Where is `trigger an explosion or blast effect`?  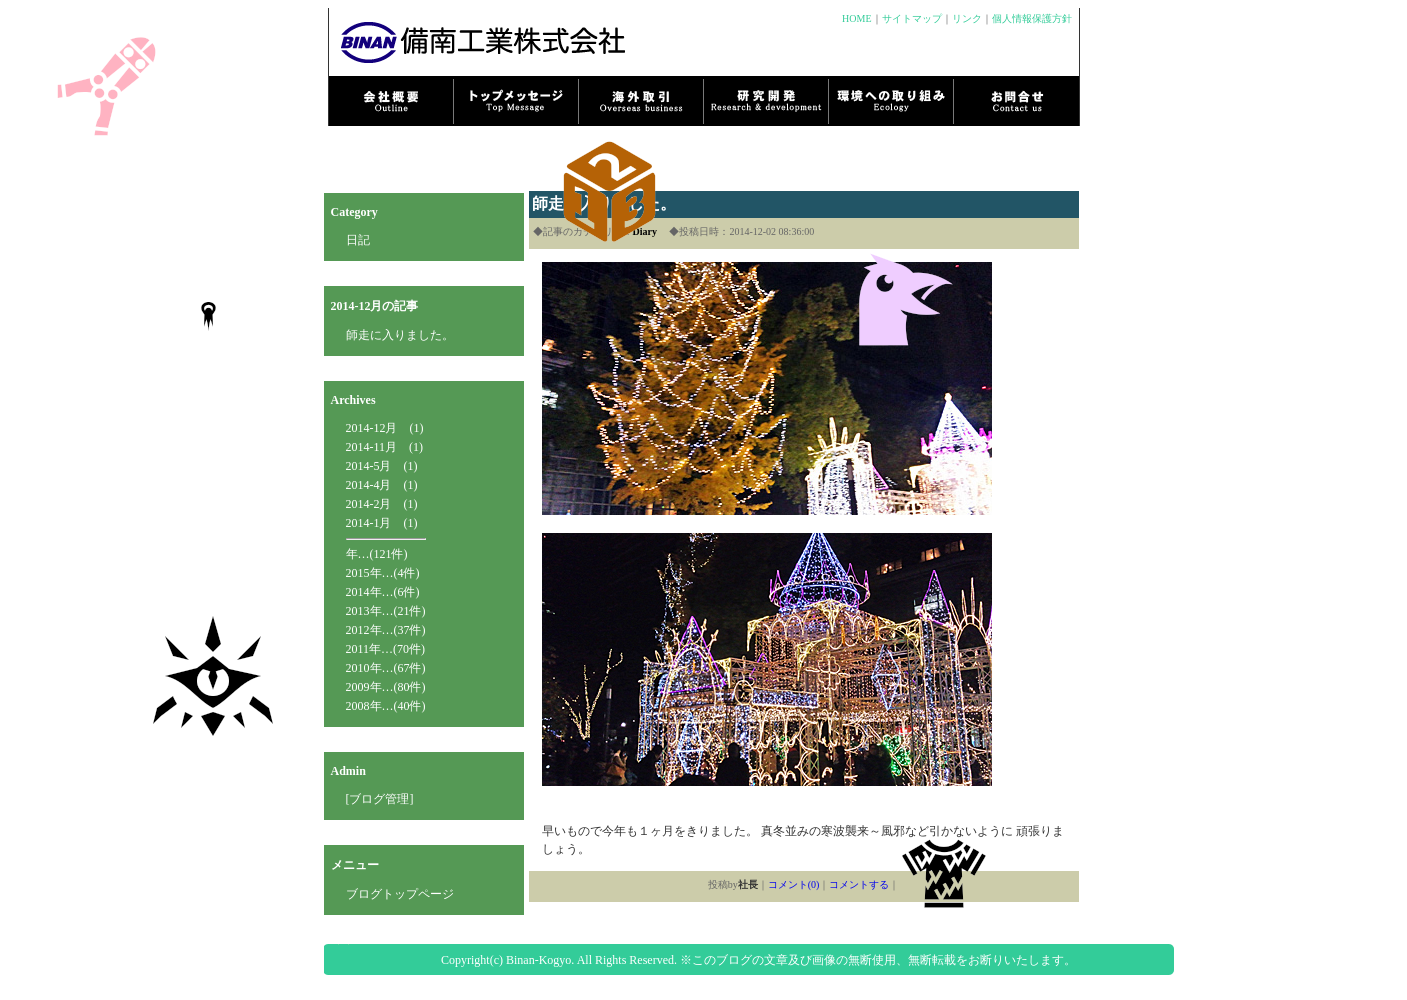
trigger an explosion or blast effect is located at coordinates (208, 316).